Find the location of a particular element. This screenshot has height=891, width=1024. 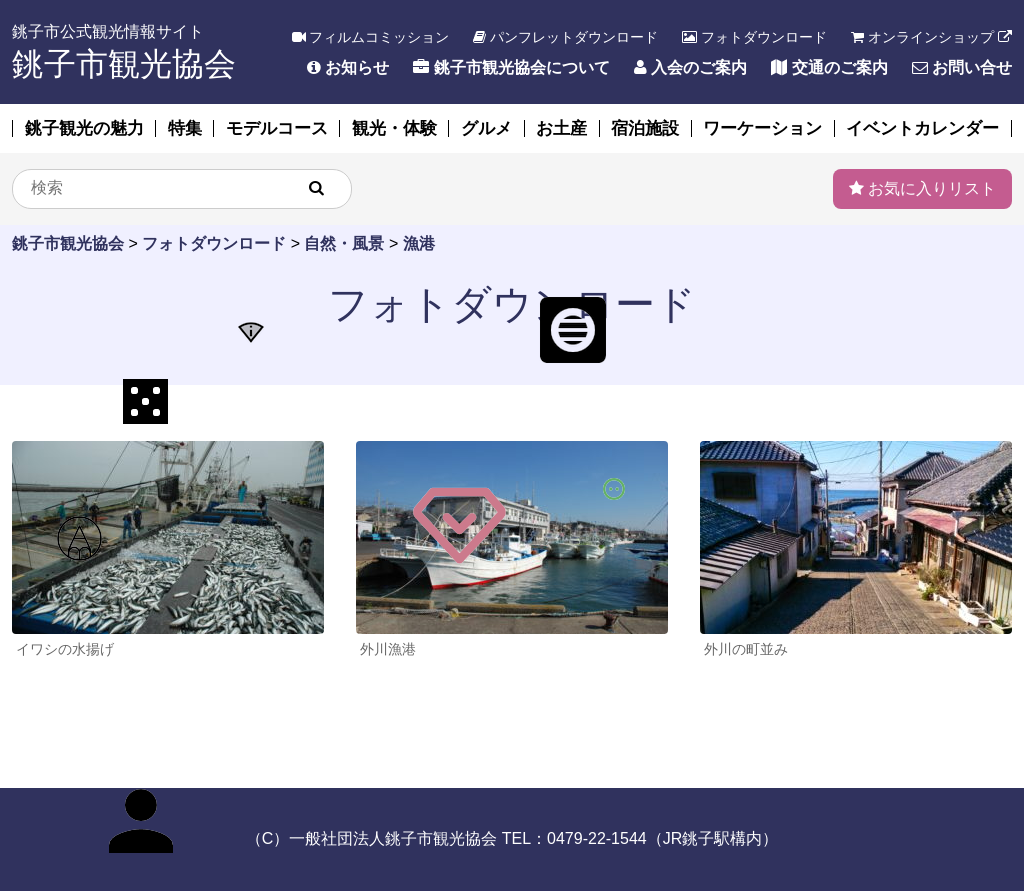

view your profile is located at coordinates (141, 821).